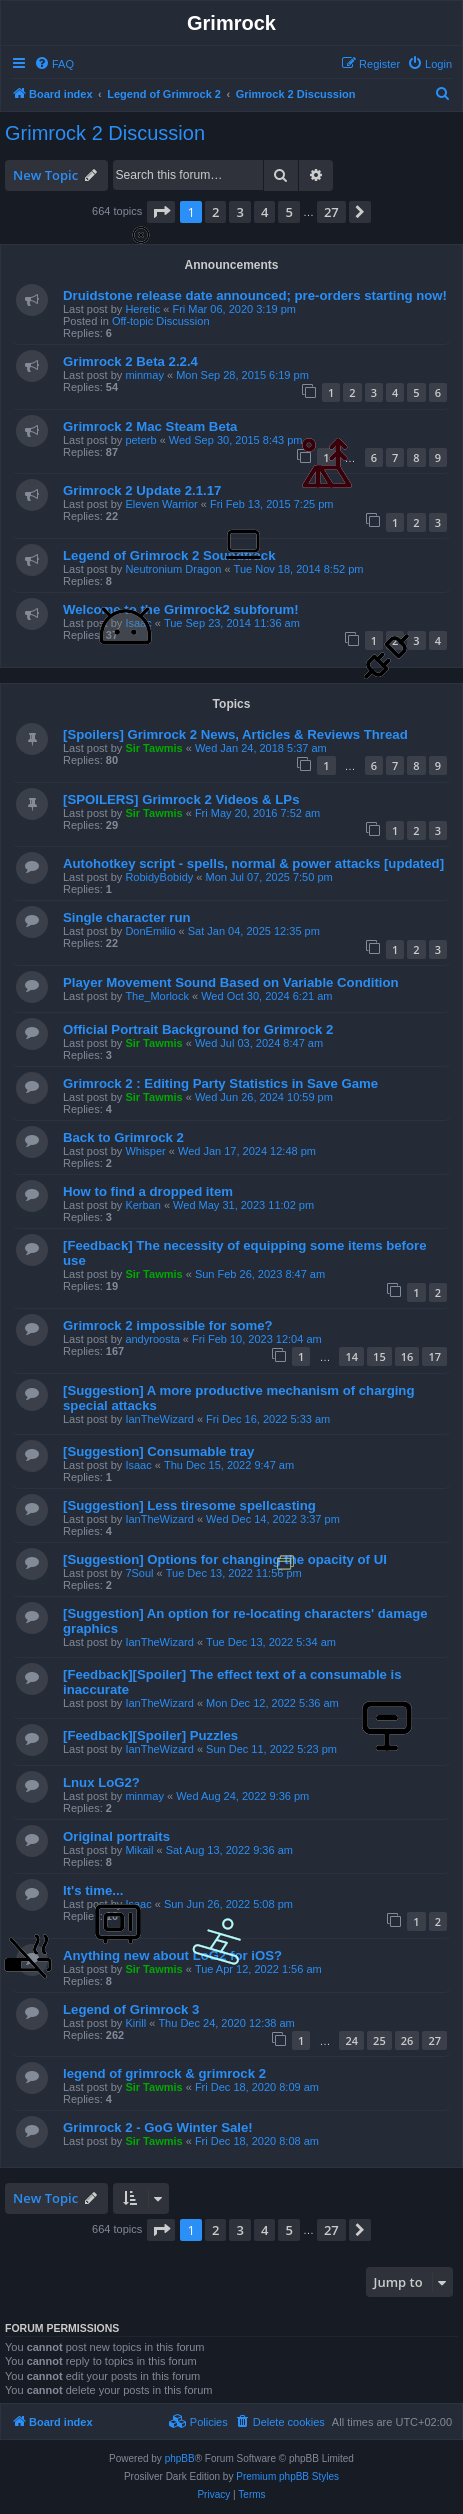 The width and height of the screenshot is (463, 2514). What do you see at coordinates (28, 1958) in the screenshot?
I see `no smoking area indicator` at bounding box center [28, 1958].